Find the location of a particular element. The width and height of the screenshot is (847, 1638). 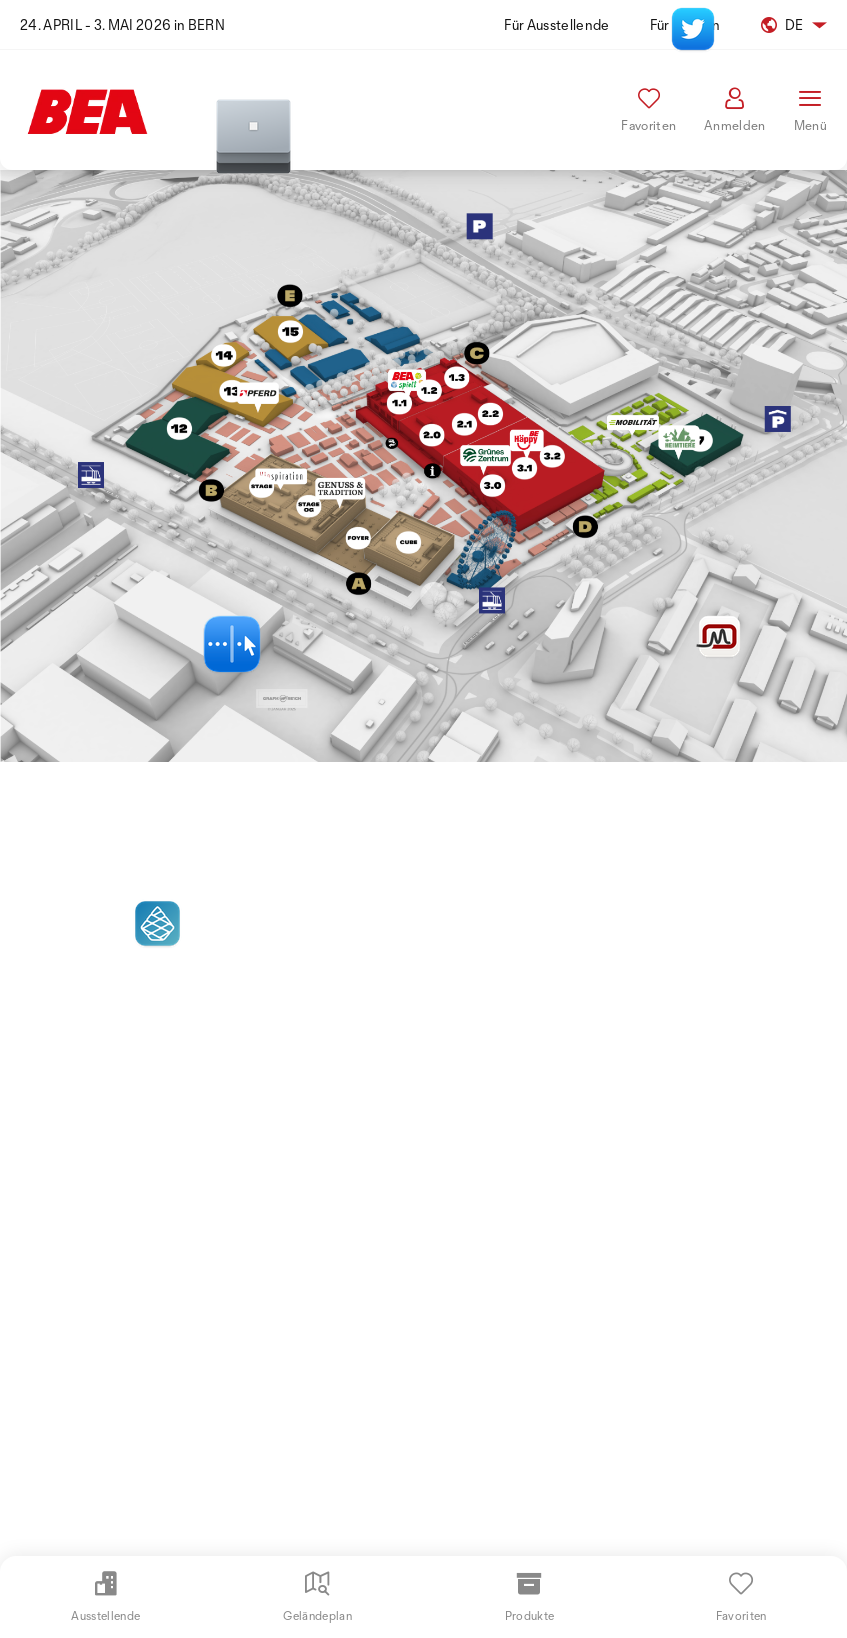

open Pinegrow web editor application is located at coordinates (157, 923).